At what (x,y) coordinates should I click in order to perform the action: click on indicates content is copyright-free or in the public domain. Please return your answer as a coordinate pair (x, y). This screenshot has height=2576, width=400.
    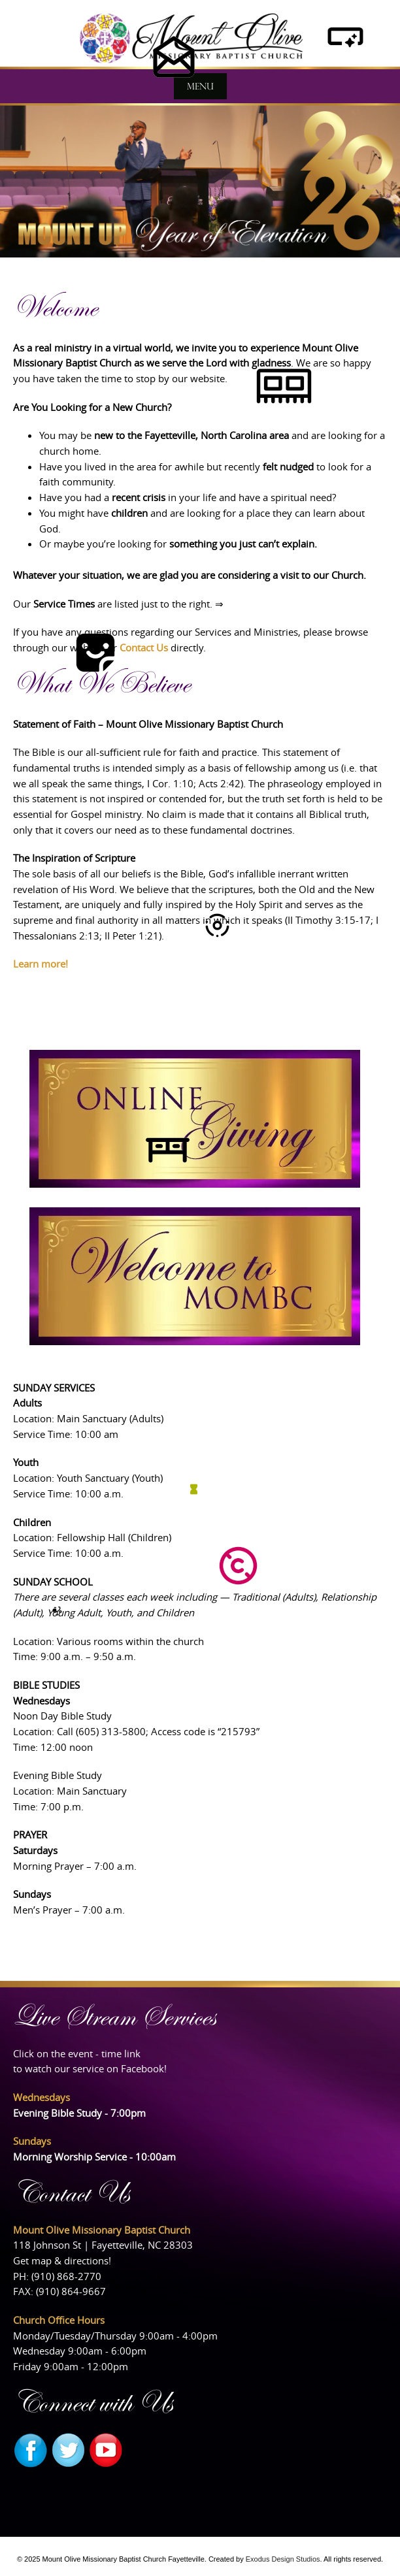
    Looking at the image, I should click on (238, 1565).